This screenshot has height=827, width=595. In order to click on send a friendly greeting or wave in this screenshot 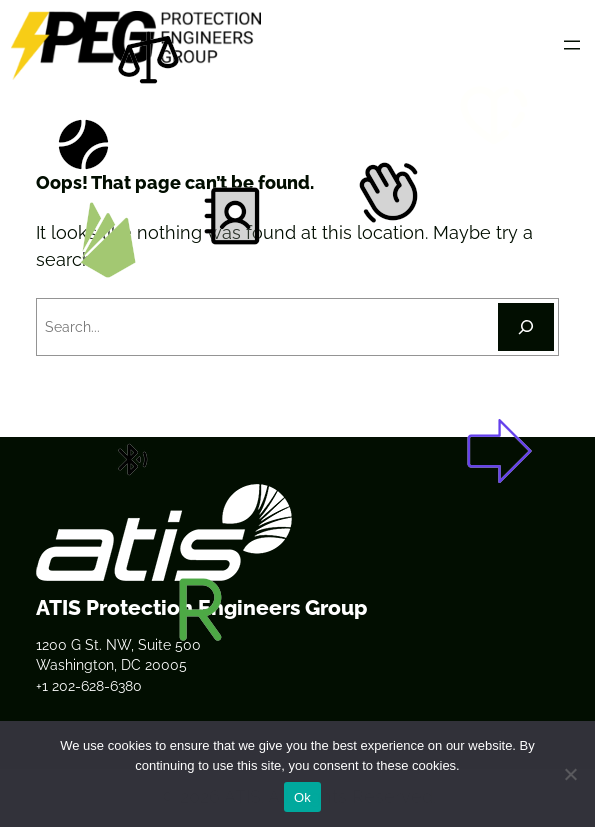, I will do `click(388, 191)`.